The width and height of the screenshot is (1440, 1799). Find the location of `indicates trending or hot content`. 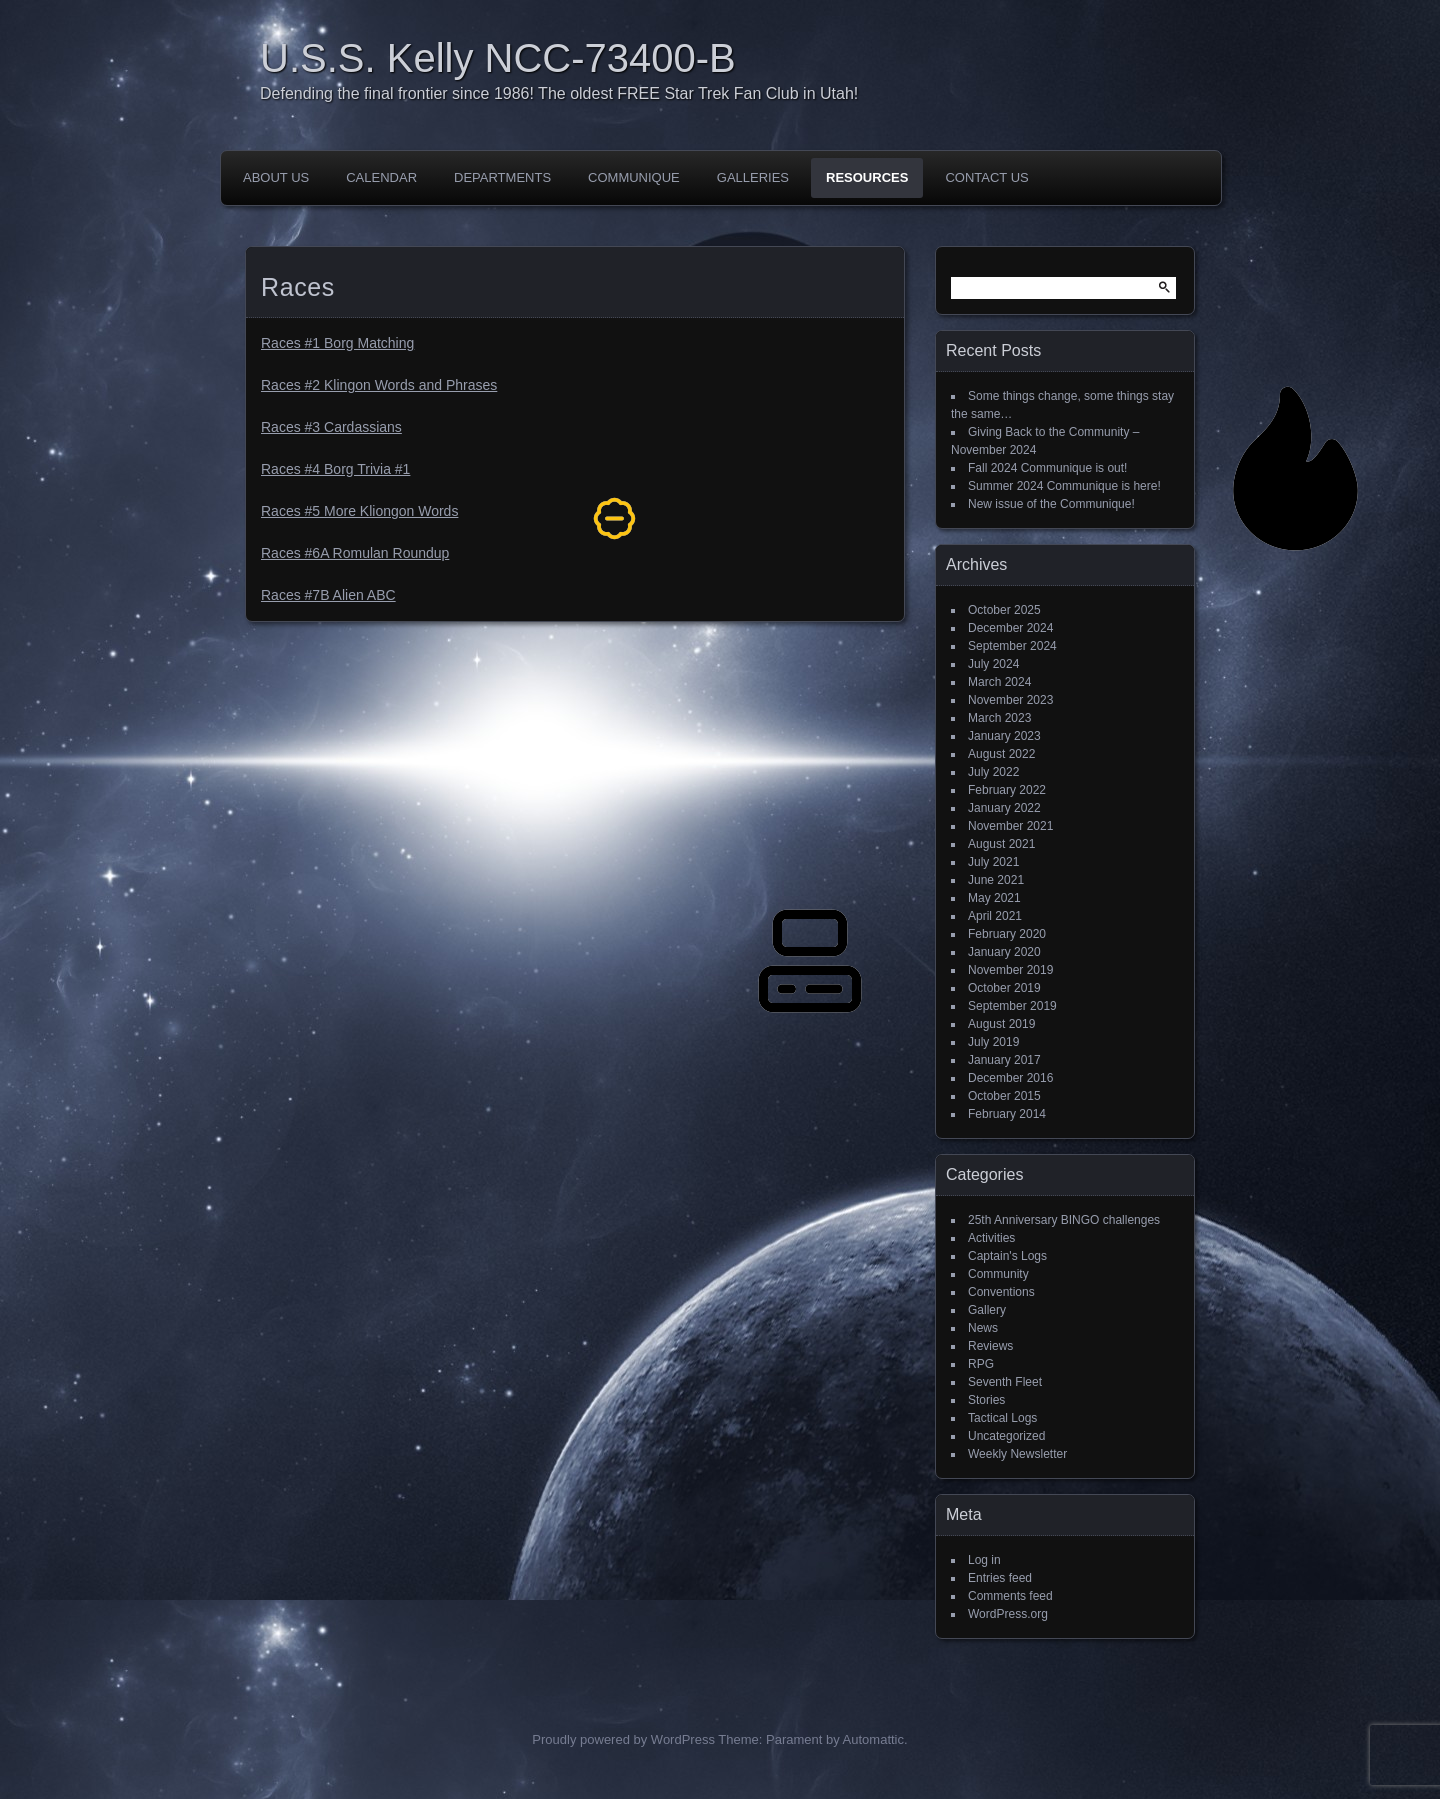

indicates trending or hot content is located at coordinates (1295, 472).